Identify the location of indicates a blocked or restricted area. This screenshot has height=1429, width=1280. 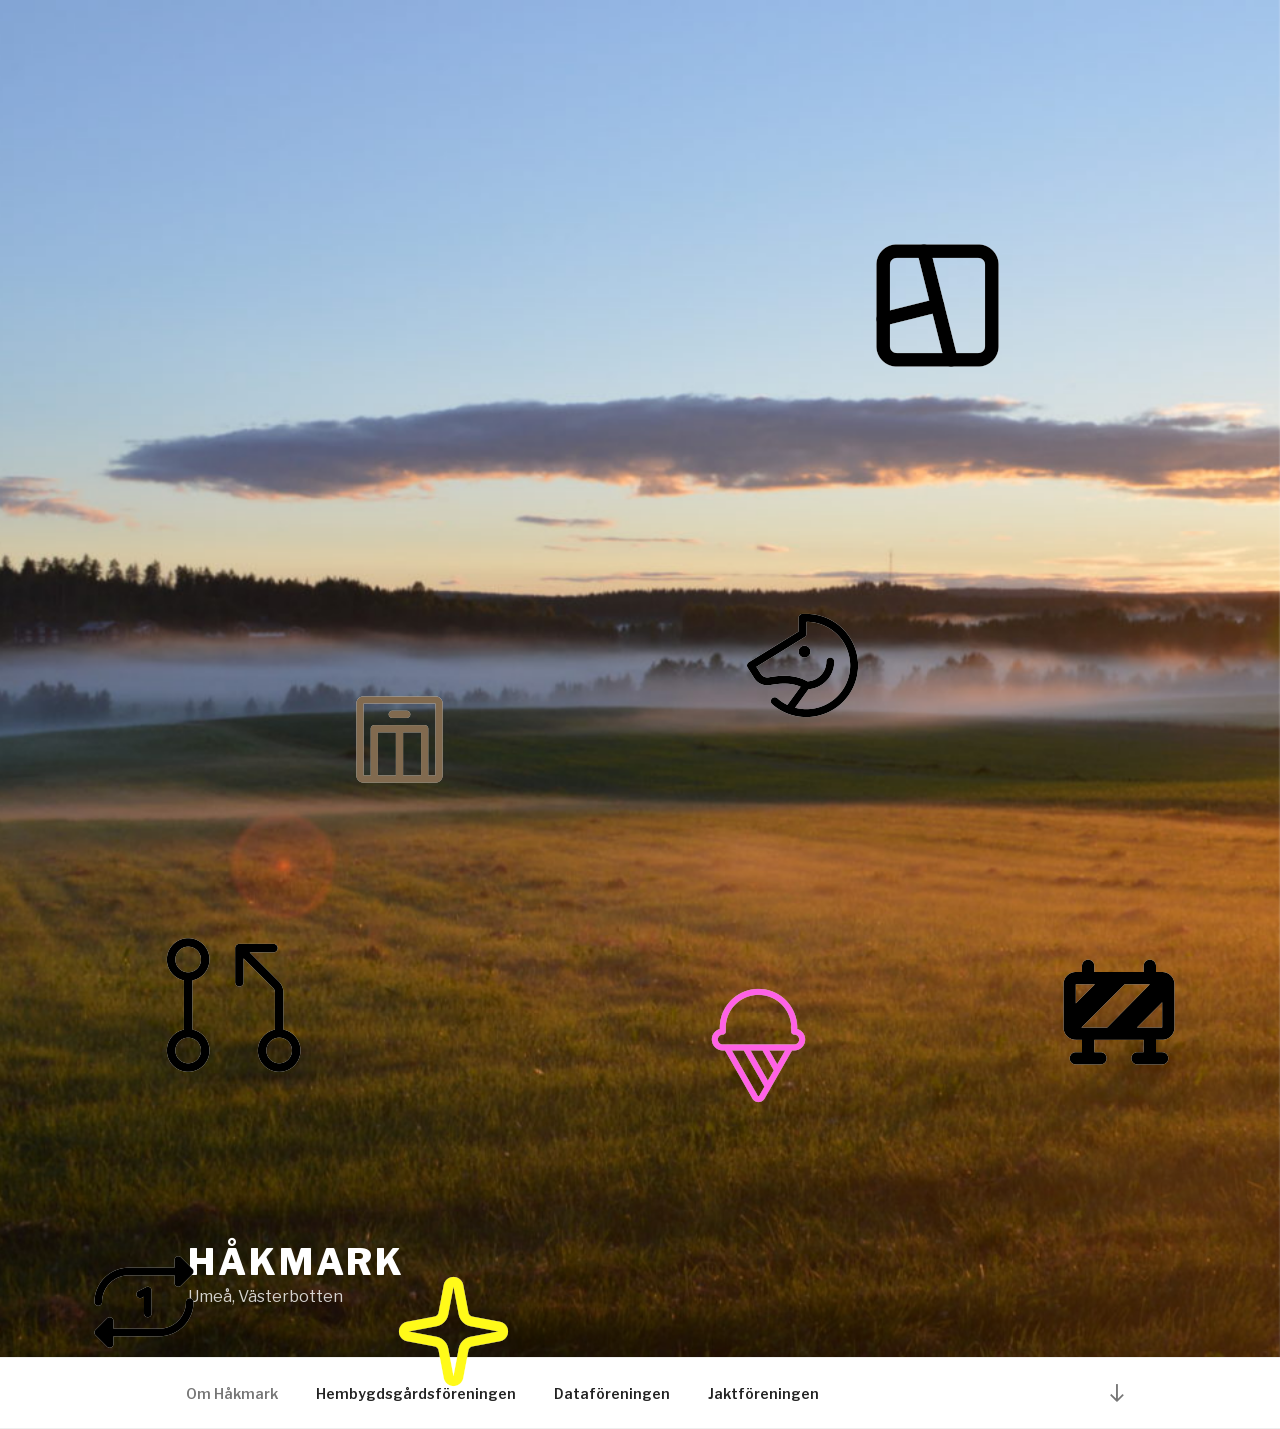
(1119, 1009).